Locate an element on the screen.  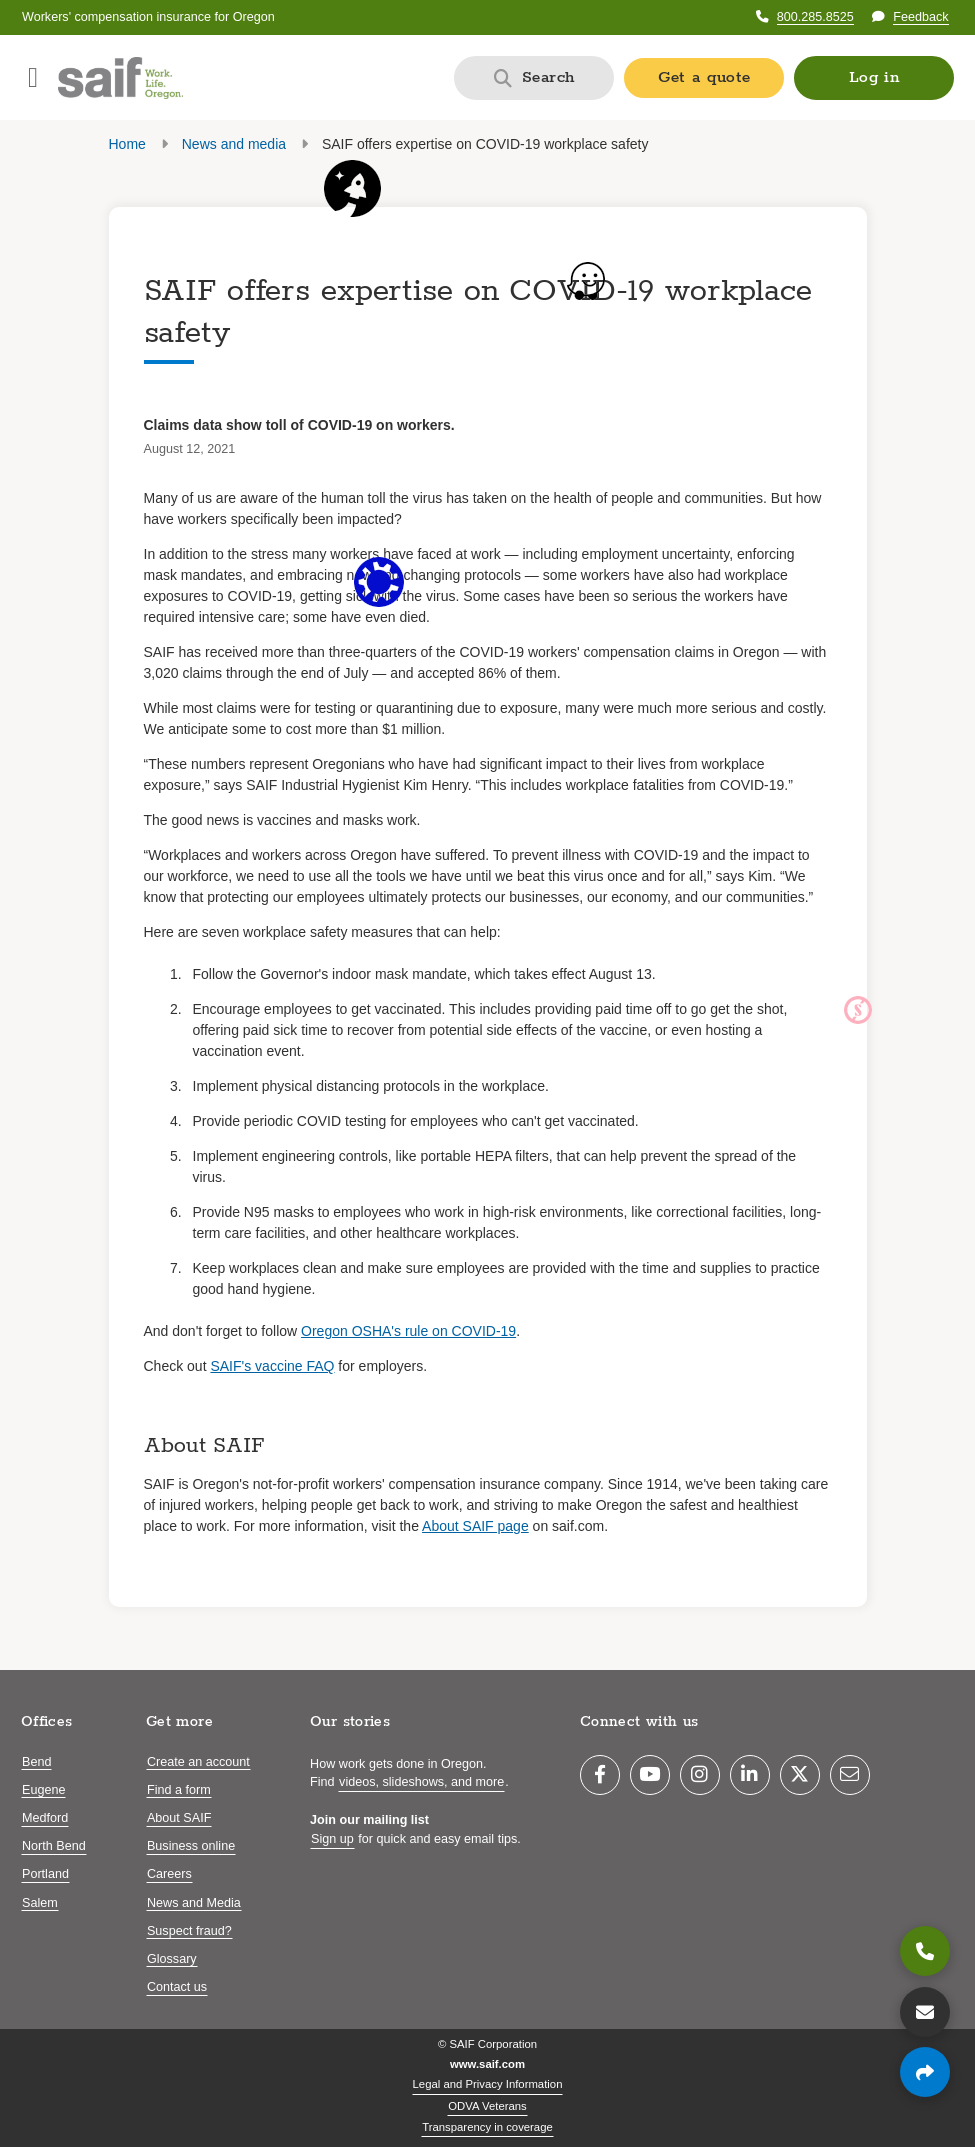
visit the StopStalk competitive programming platform is located at coordinates (858, 1010).